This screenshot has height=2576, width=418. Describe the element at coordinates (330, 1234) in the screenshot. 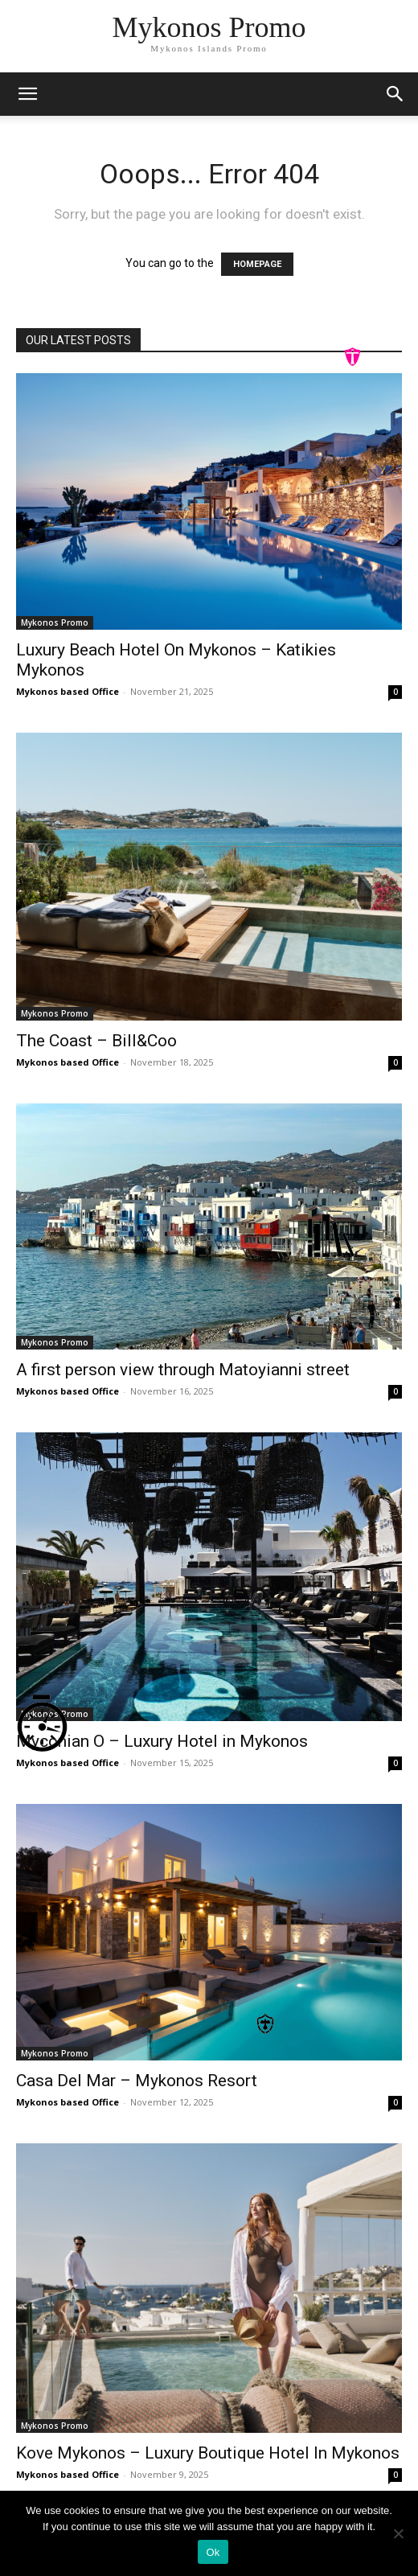

I see `access your library or book collection` at that location.